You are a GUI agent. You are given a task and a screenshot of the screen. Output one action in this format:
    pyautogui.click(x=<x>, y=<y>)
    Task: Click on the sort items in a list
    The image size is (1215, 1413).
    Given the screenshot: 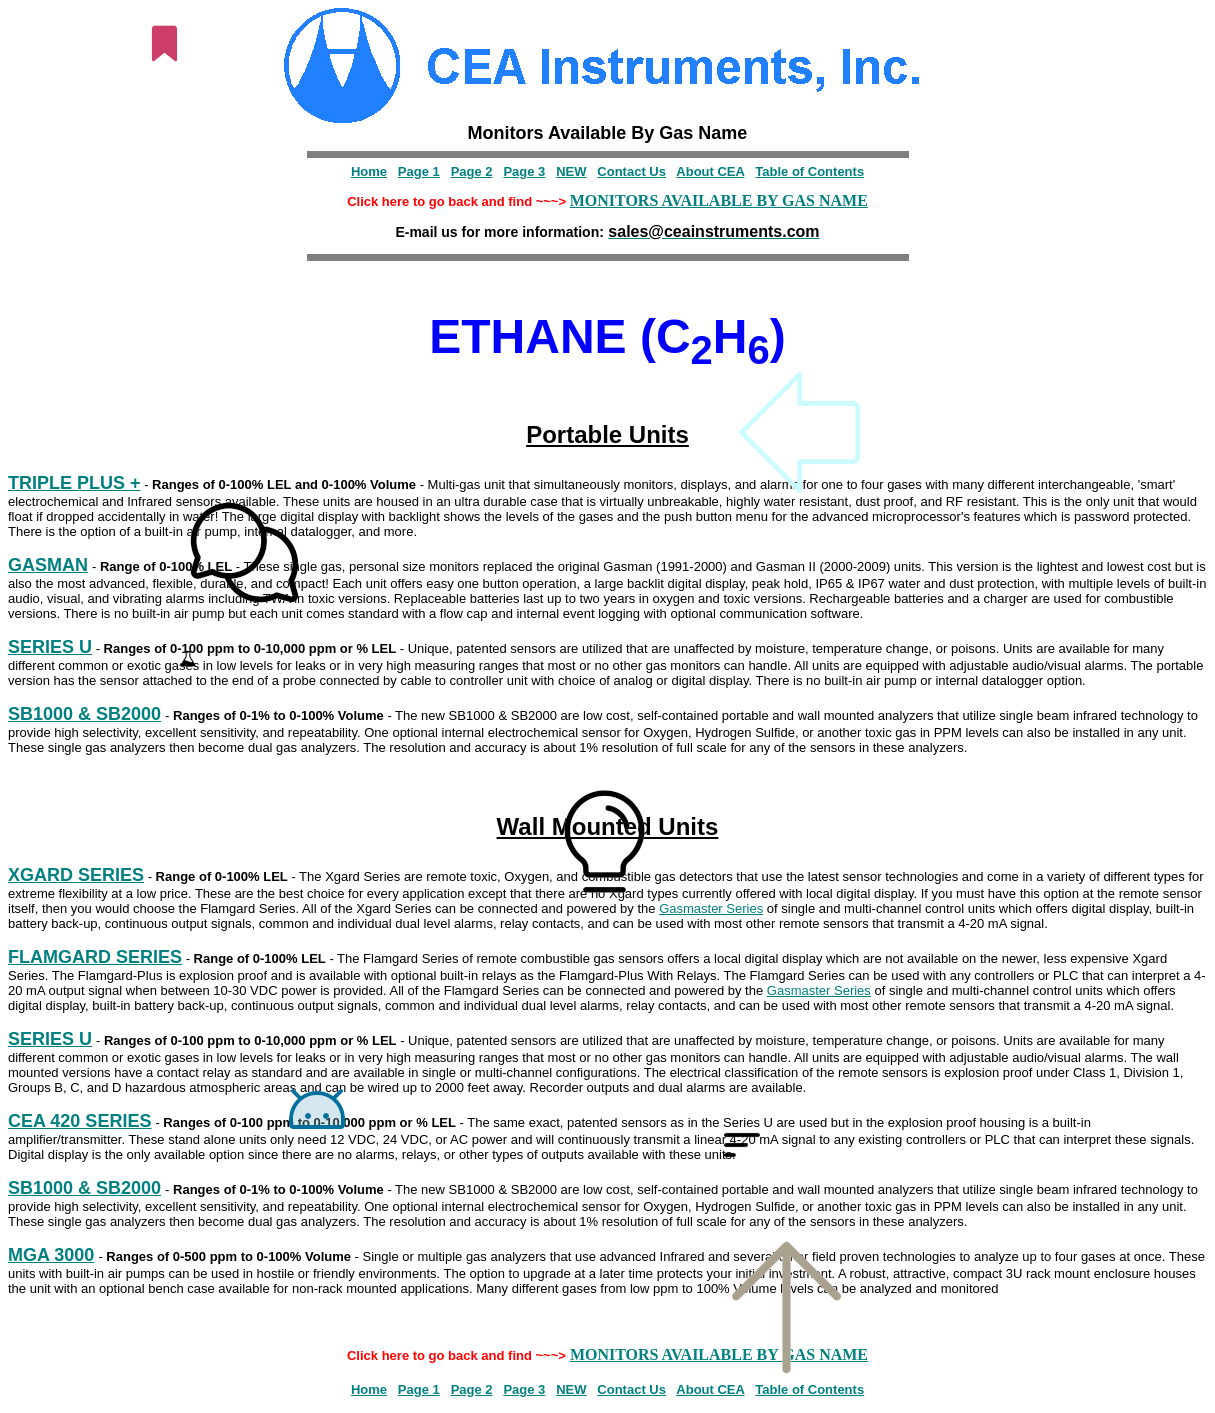 What is the action you would take?
    pyautogui.click(x=742, y=1145)
    